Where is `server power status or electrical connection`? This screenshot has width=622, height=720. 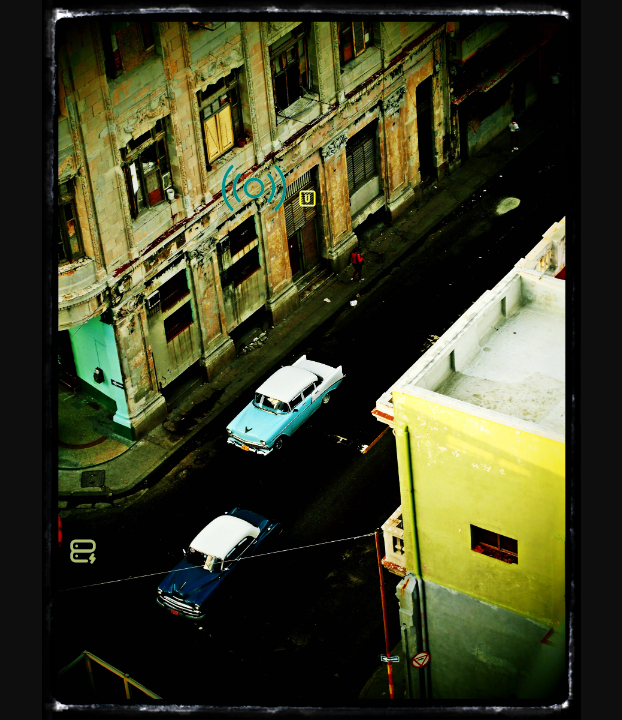 server power status or electrical connection is located at coordinates (83, 551).